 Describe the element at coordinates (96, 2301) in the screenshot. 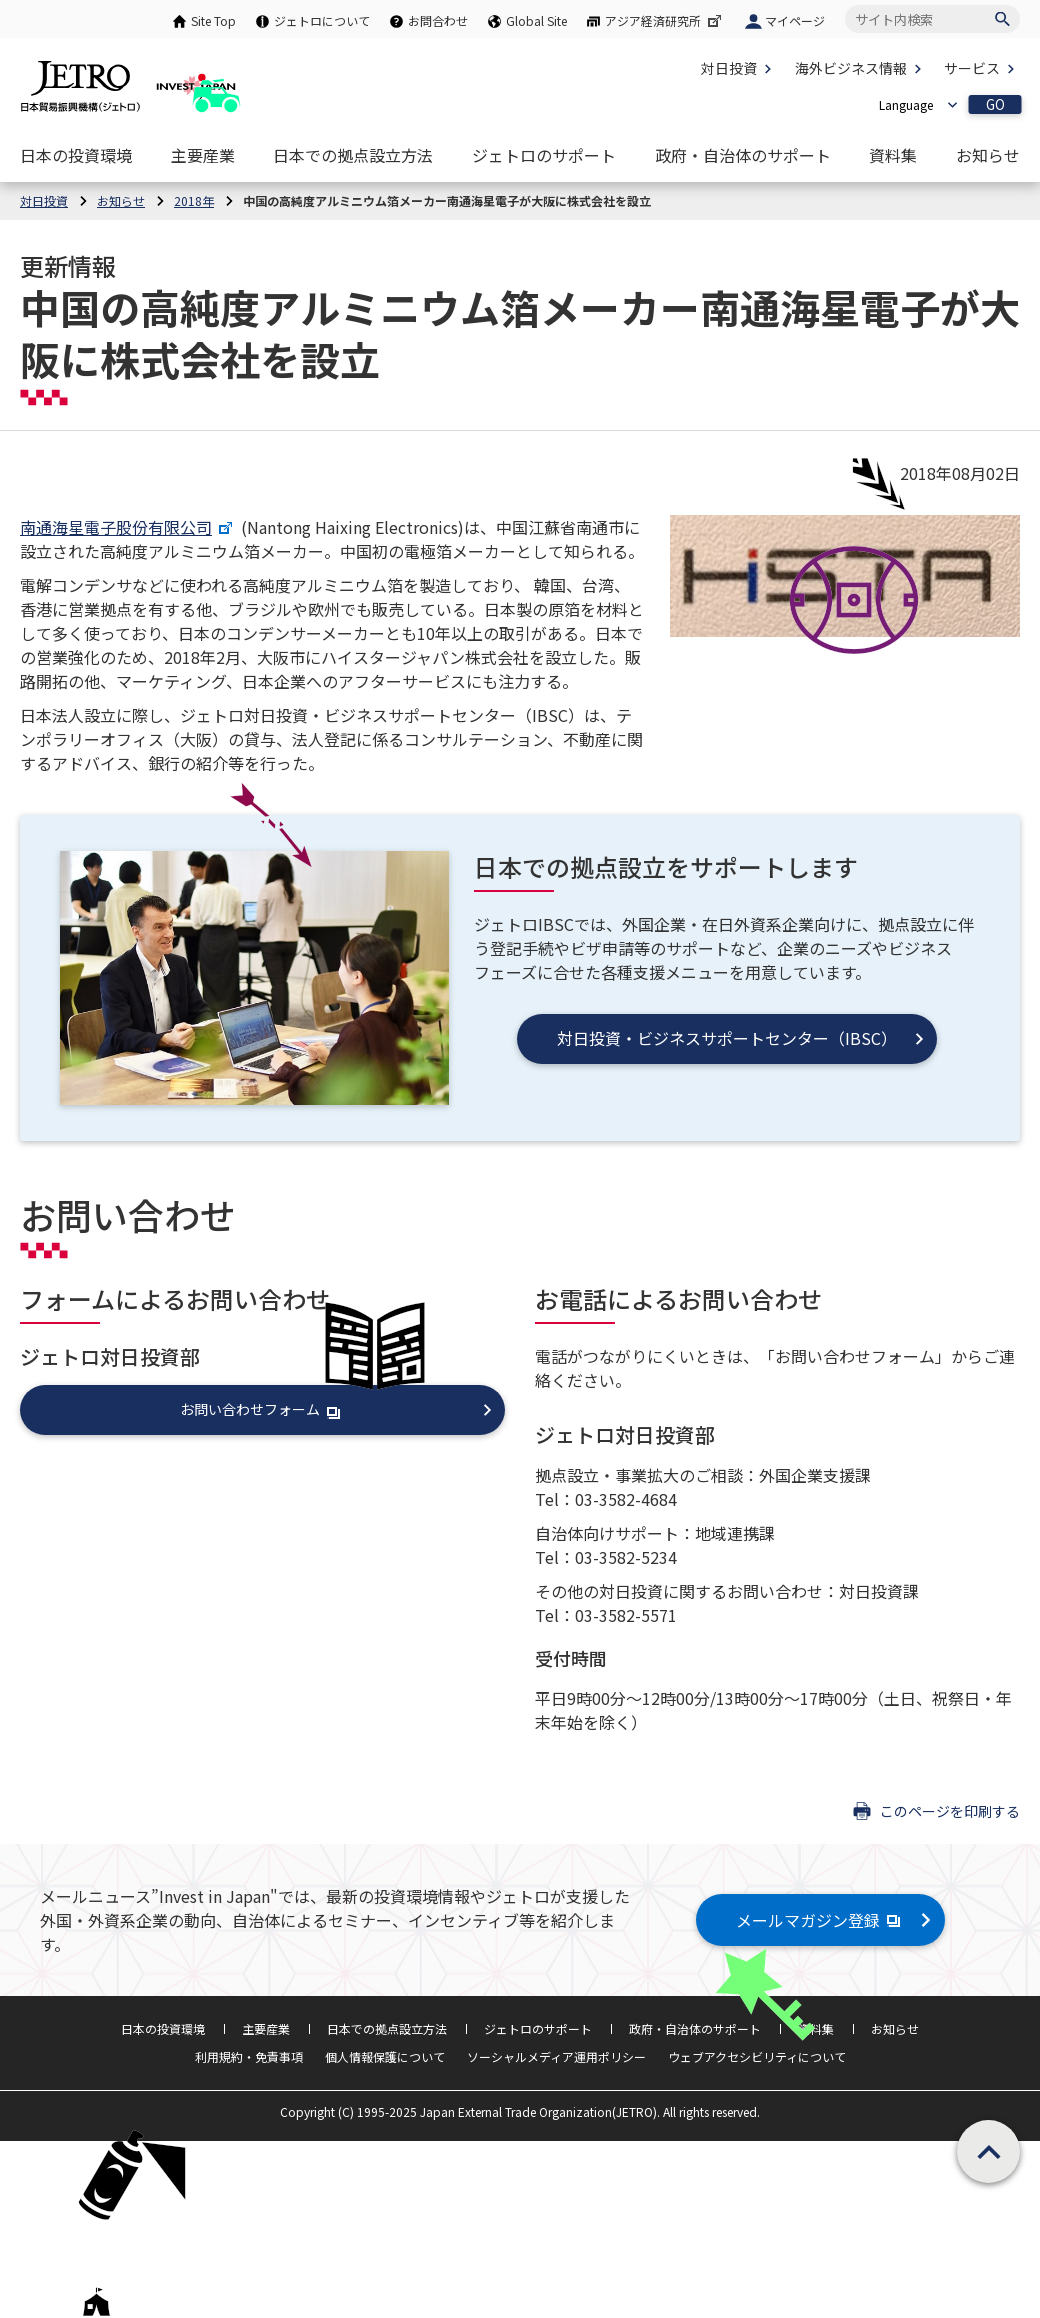

I see `access military camp or barracks in game` at that location.